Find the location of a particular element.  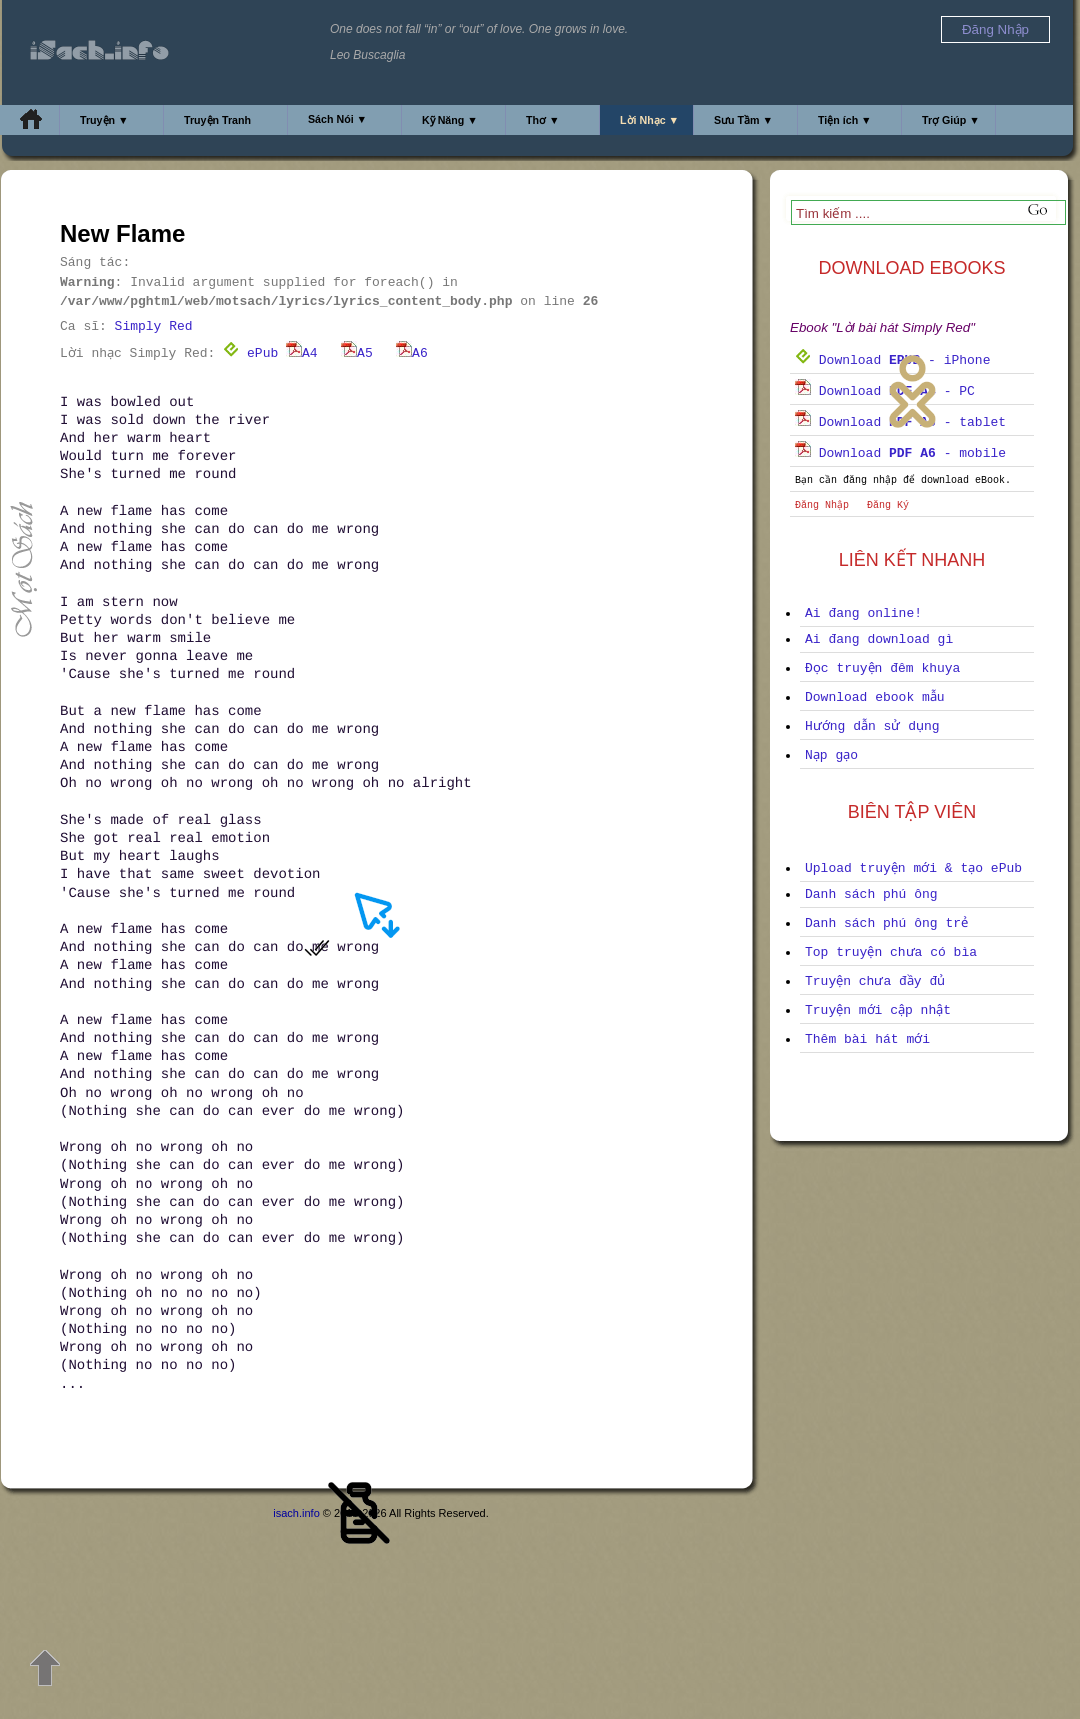

scroll or navigate downward is located at coordinates (375, 913).